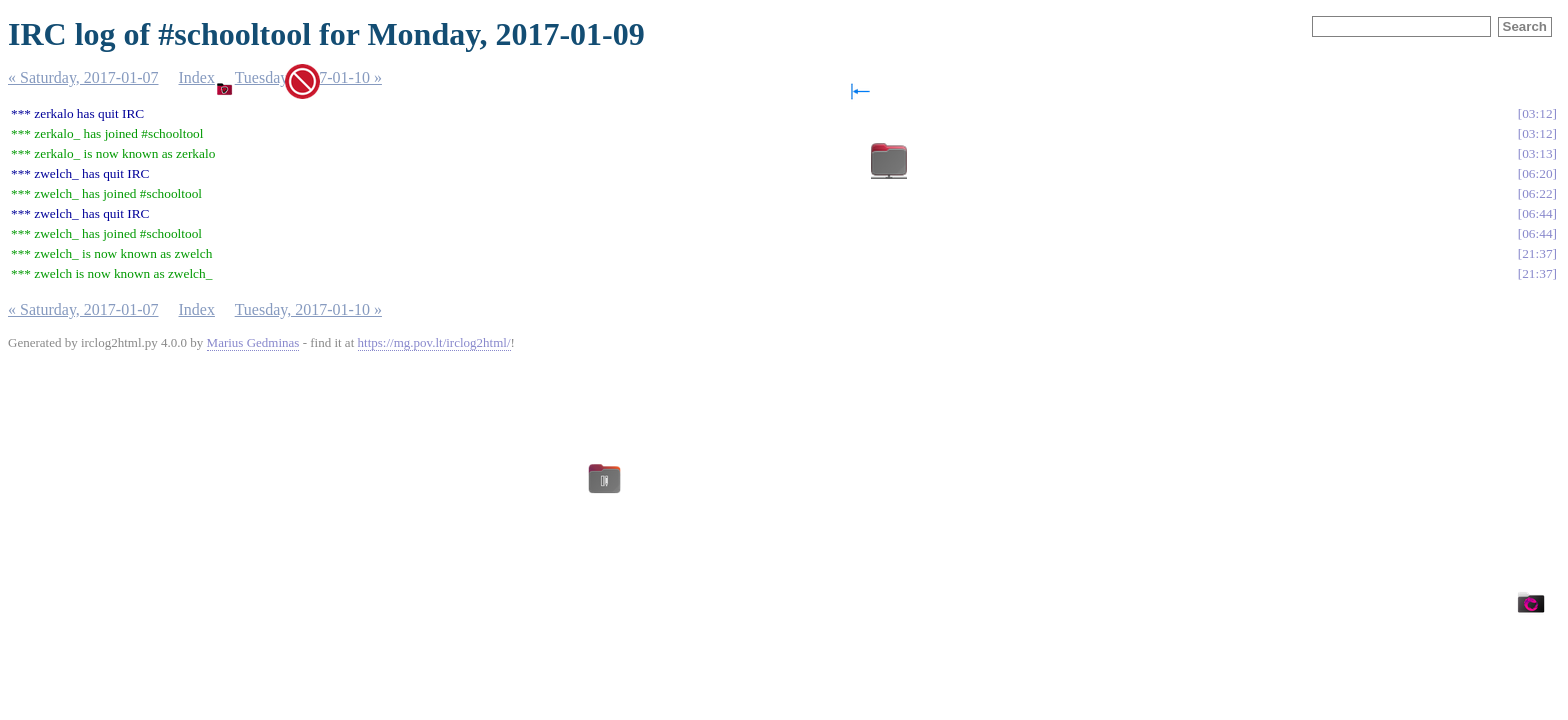  What do you see at coordinates (860, 91) in the screenshot?
I see `go to the first item in a list or sequence` at bounding box center [860, 91].